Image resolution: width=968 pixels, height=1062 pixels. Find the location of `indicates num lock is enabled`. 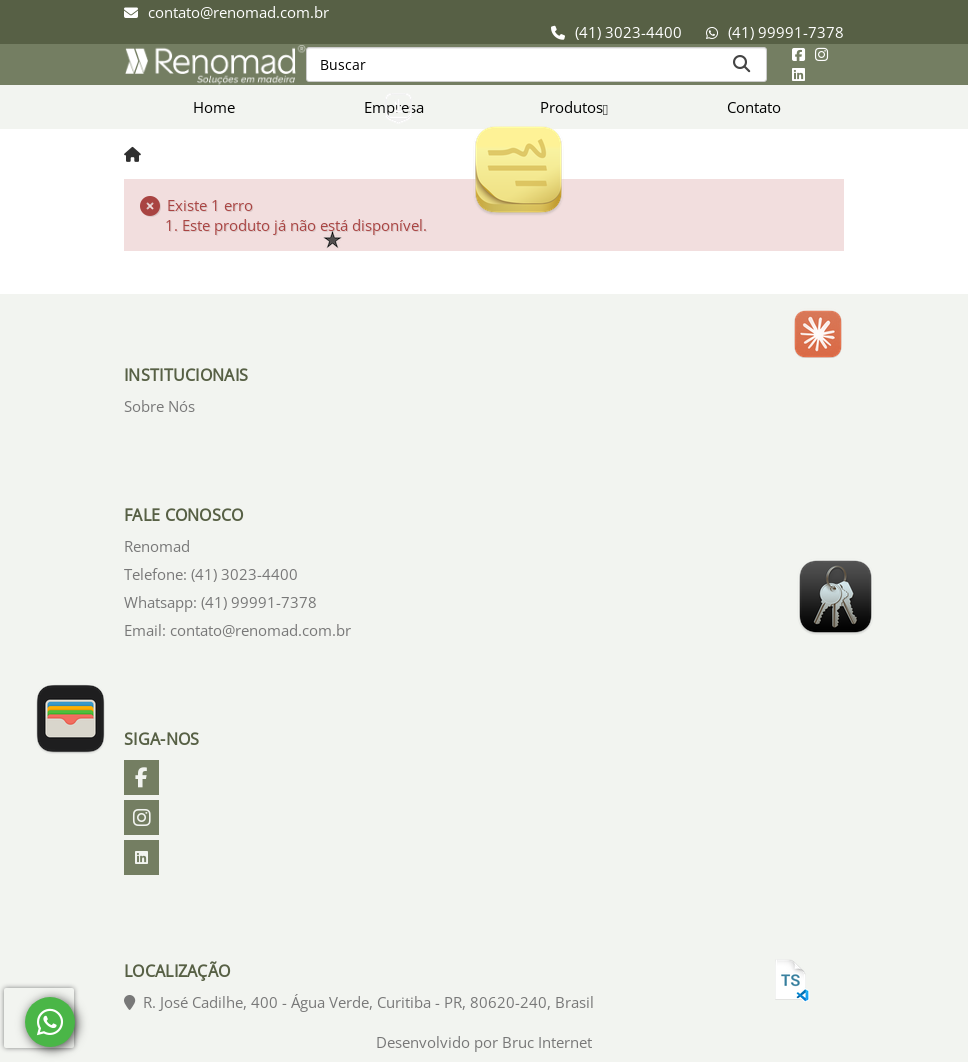

indicates num lock is enabled is located at coordinates (398, 108).